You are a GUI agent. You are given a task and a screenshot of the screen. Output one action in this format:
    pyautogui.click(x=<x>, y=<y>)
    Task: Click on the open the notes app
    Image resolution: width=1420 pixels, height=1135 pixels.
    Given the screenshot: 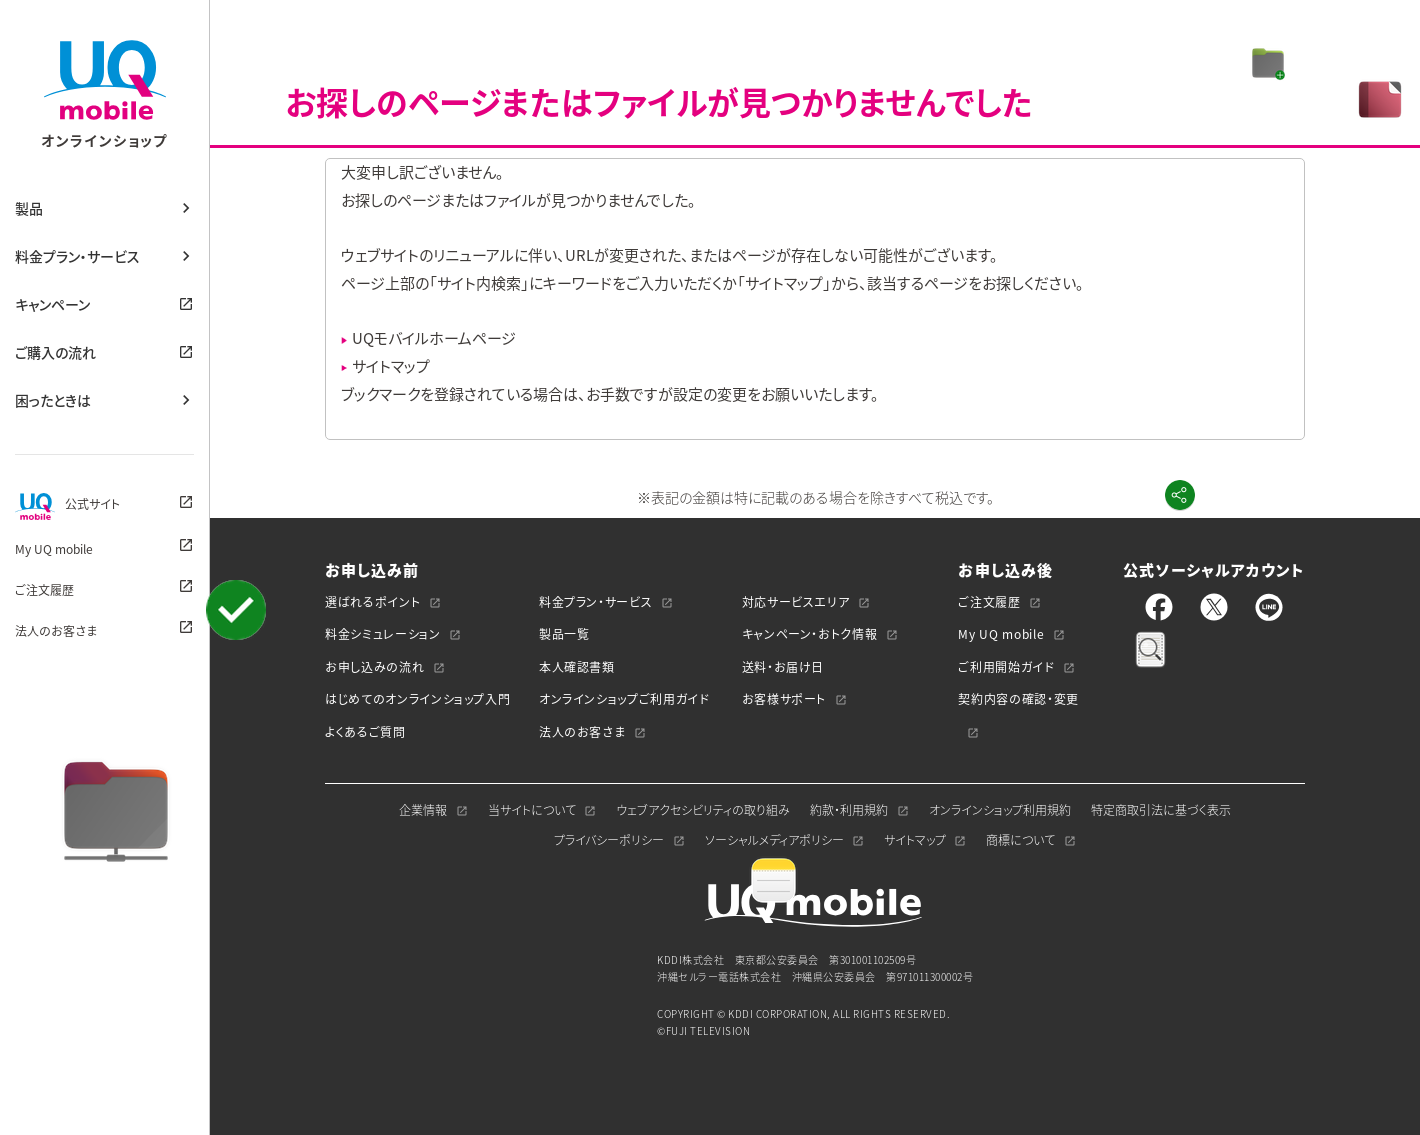 What is the action you would take?
    pyautogui.click(x=773, y=880)
    